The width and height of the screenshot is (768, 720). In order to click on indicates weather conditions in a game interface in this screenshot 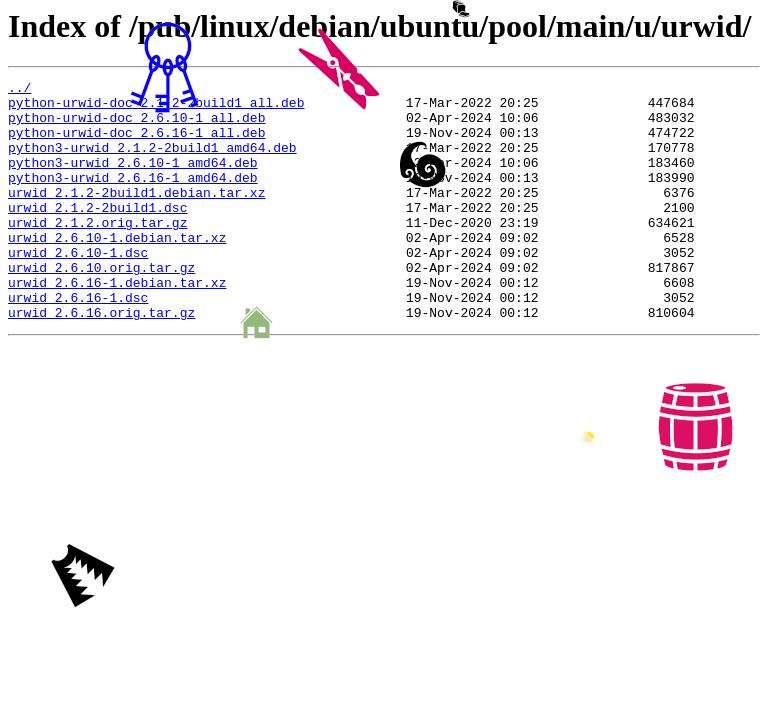, I will do `click(422, 164)`.